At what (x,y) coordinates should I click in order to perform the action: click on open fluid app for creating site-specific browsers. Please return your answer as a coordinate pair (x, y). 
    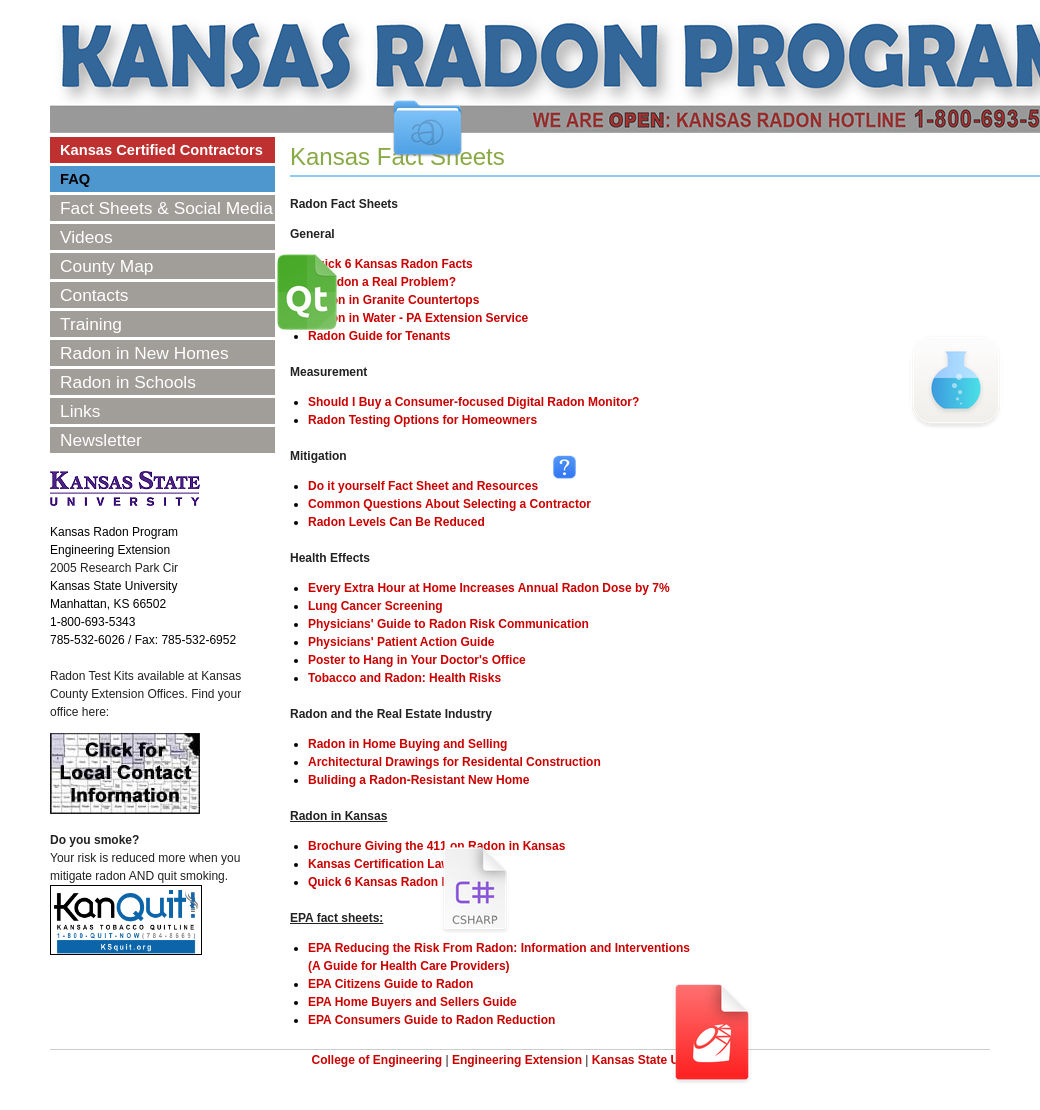
    Looking at the image, I should click on (956, 380).